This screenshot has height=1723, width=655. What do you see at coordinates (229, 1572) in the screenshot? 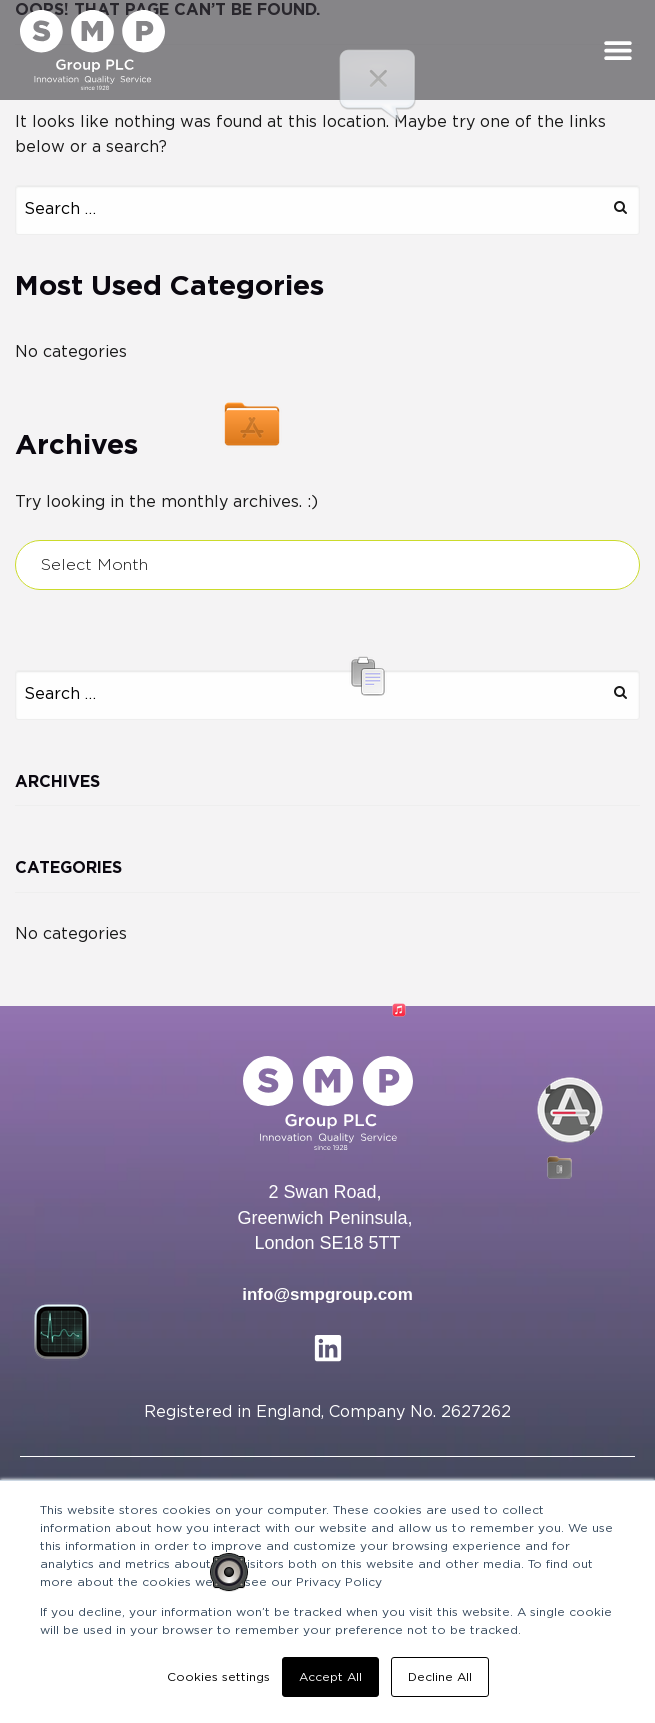
I see `adjust speaker or audio output volume` at bounding box center [229, 1572].